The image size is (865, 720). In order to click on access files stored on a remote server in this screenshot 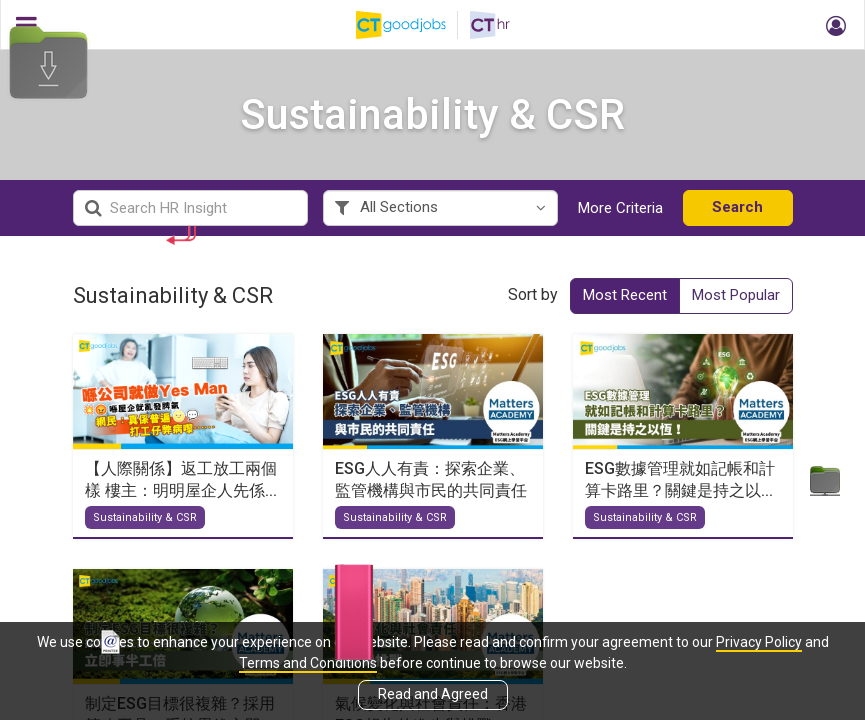, I will do `click(825, 481)`.